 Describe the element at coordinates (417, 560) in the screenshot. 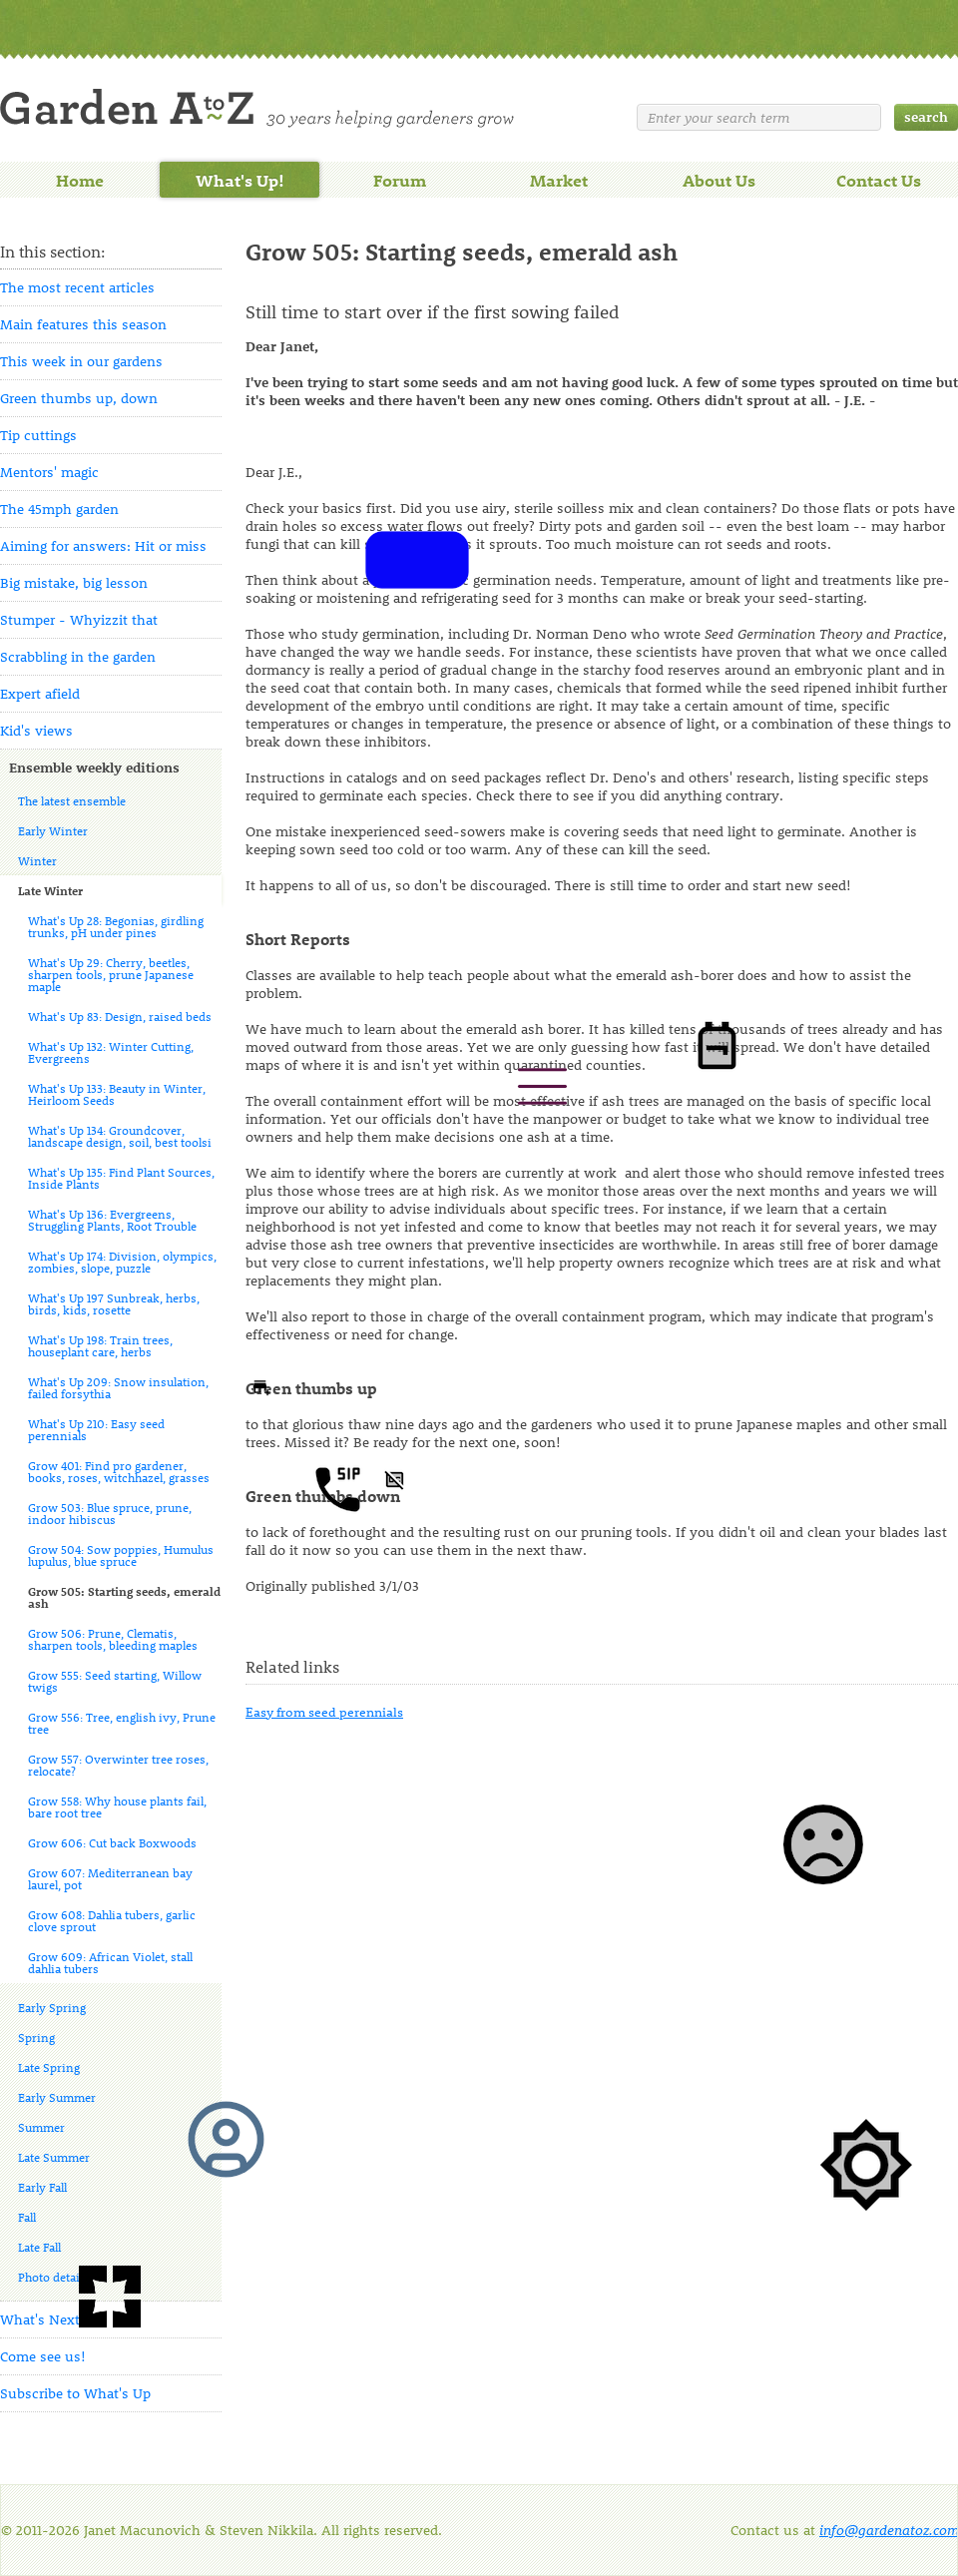

I see `crop image to 16:9 aspect ratio` at that location.